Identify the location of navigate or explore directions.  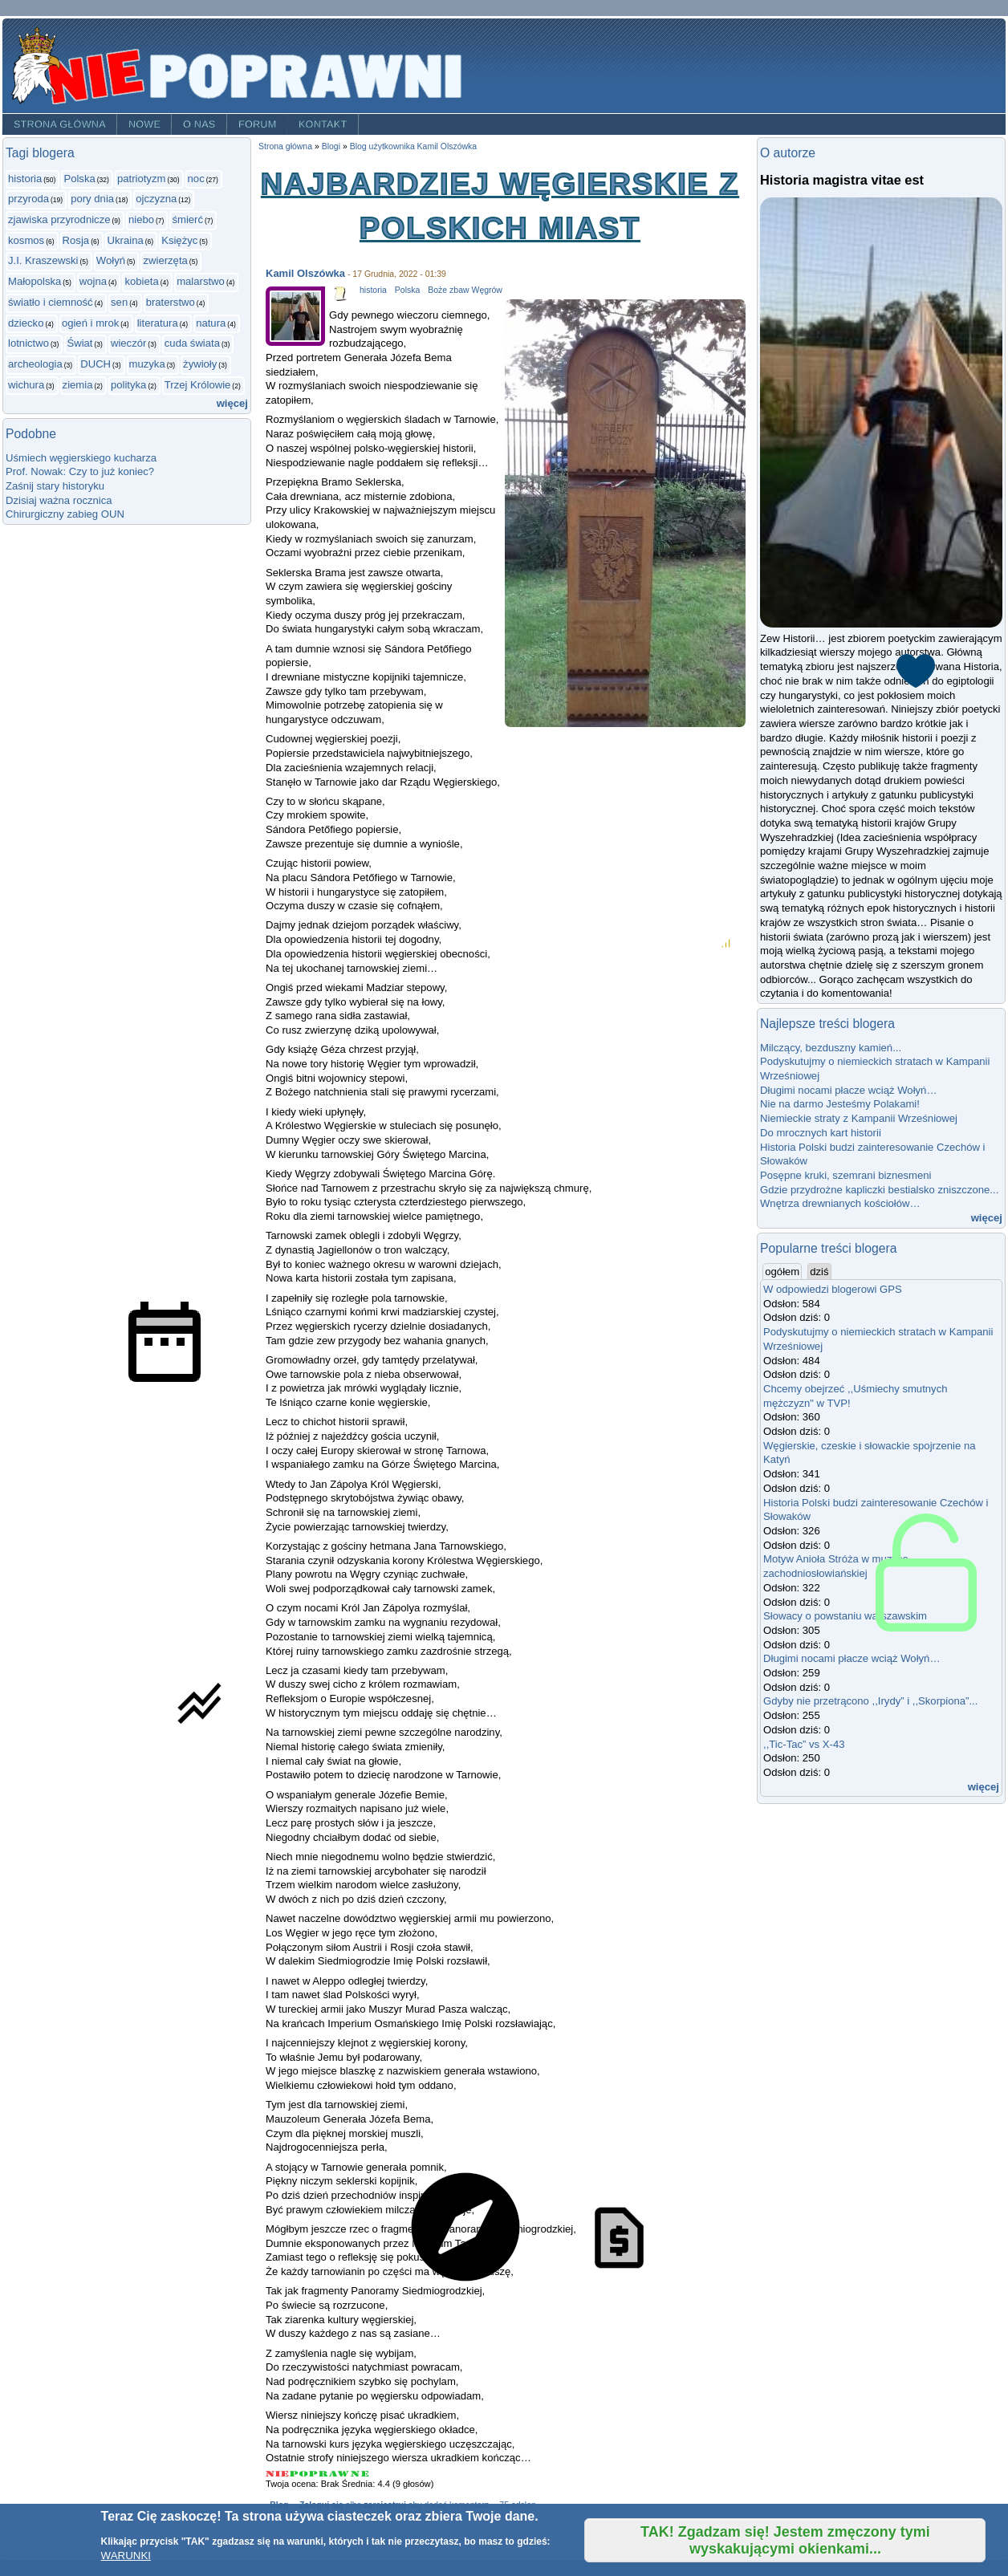
(465, 2227).